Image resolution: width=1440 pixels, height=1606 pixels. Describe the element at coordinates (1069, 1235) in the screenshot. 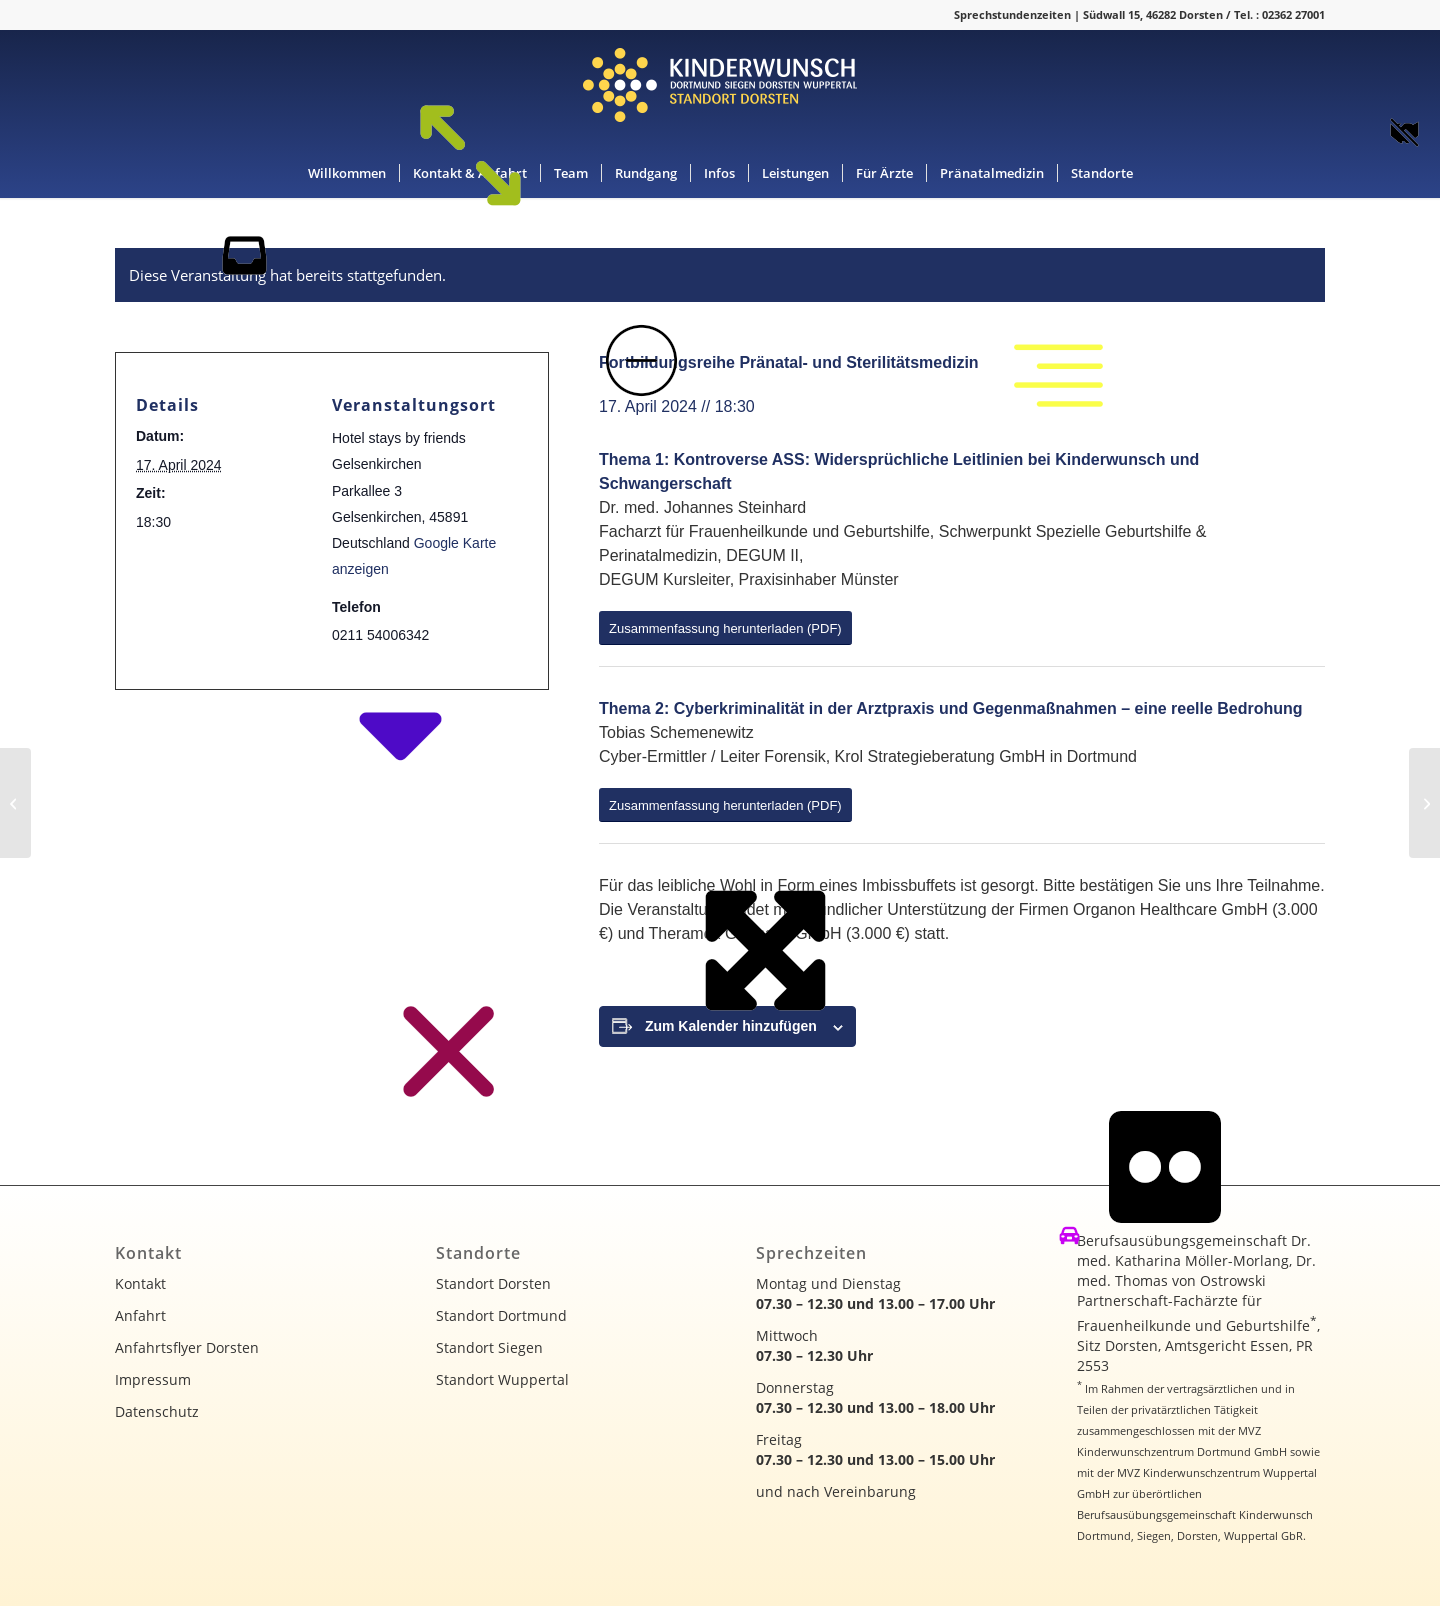

I see `view vehicle or car settings` at that location.